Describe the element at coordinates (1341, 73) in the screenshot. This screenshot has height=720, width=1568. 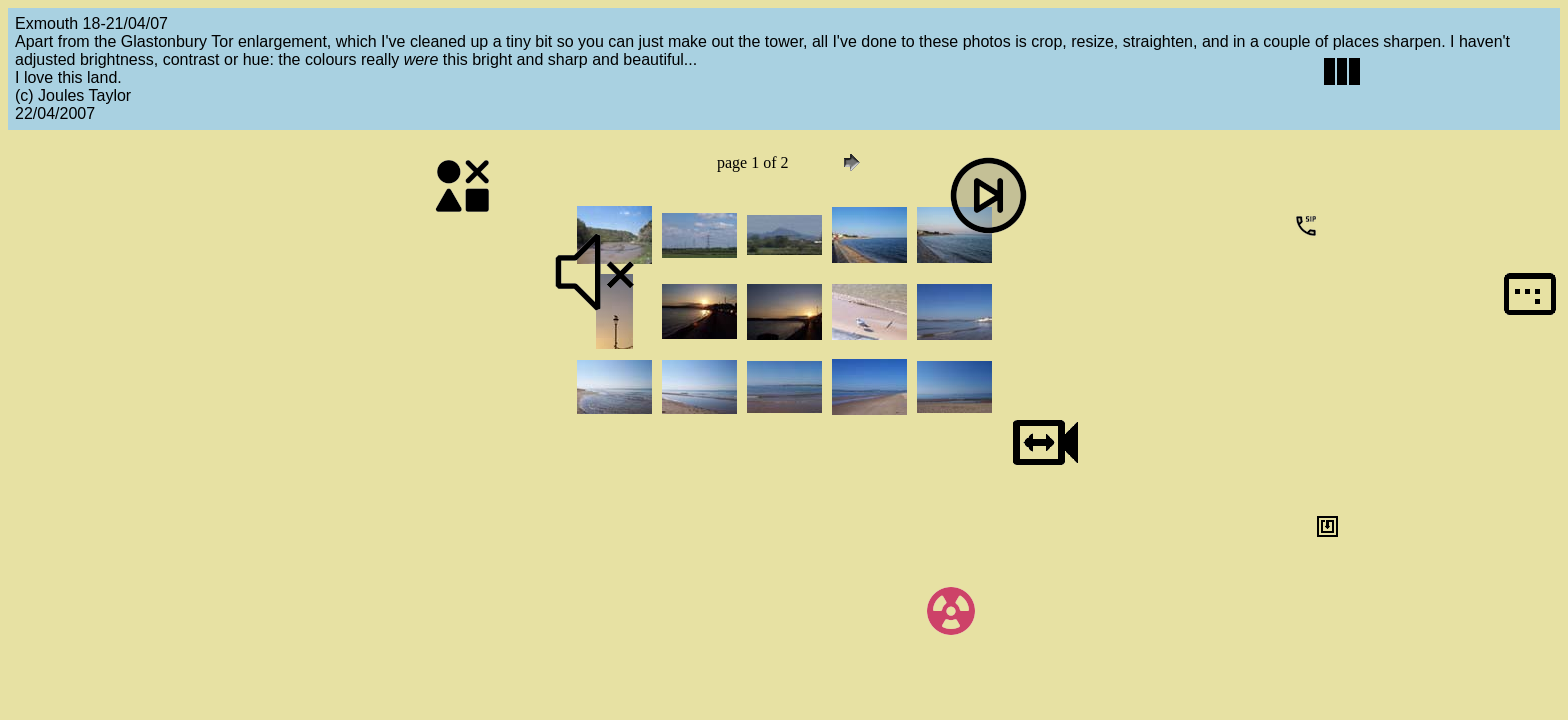
I see `switch to column view layout` at that location.